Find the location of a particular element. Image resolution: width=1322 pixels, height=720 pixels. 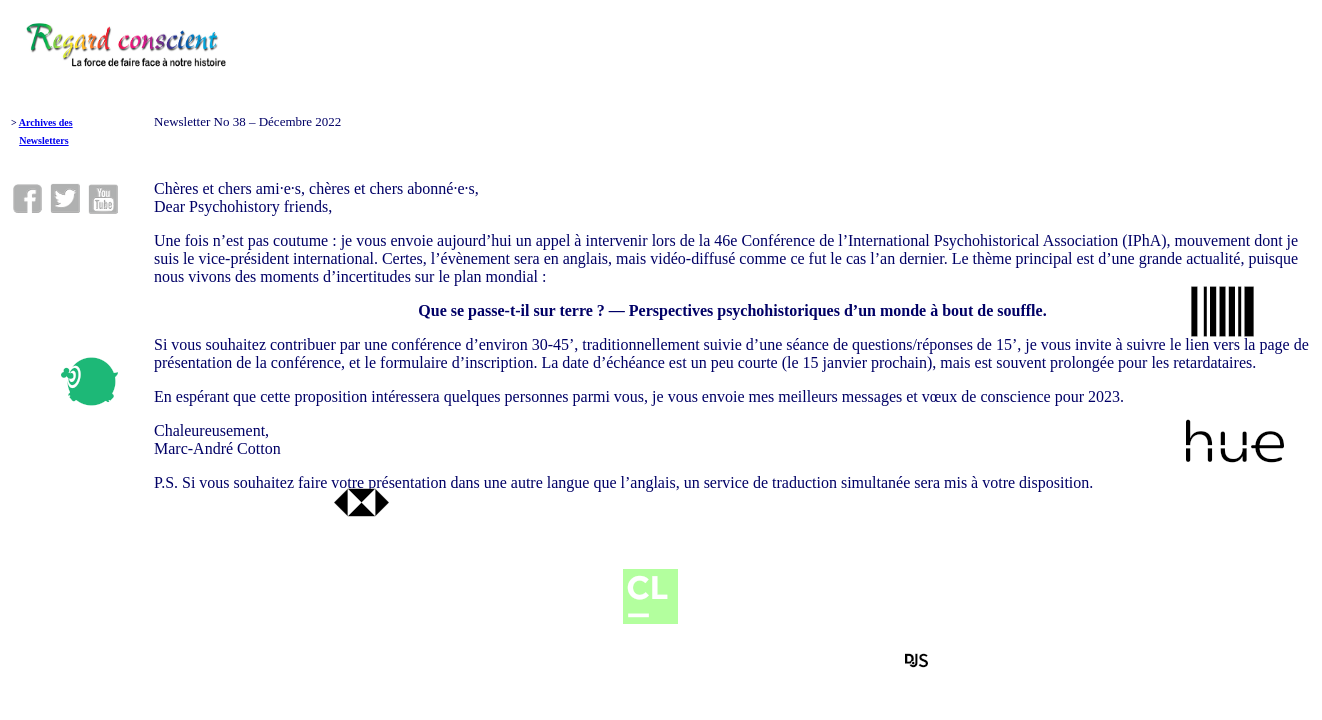

discord.js library or project branding is located at coordinates (916, 660).